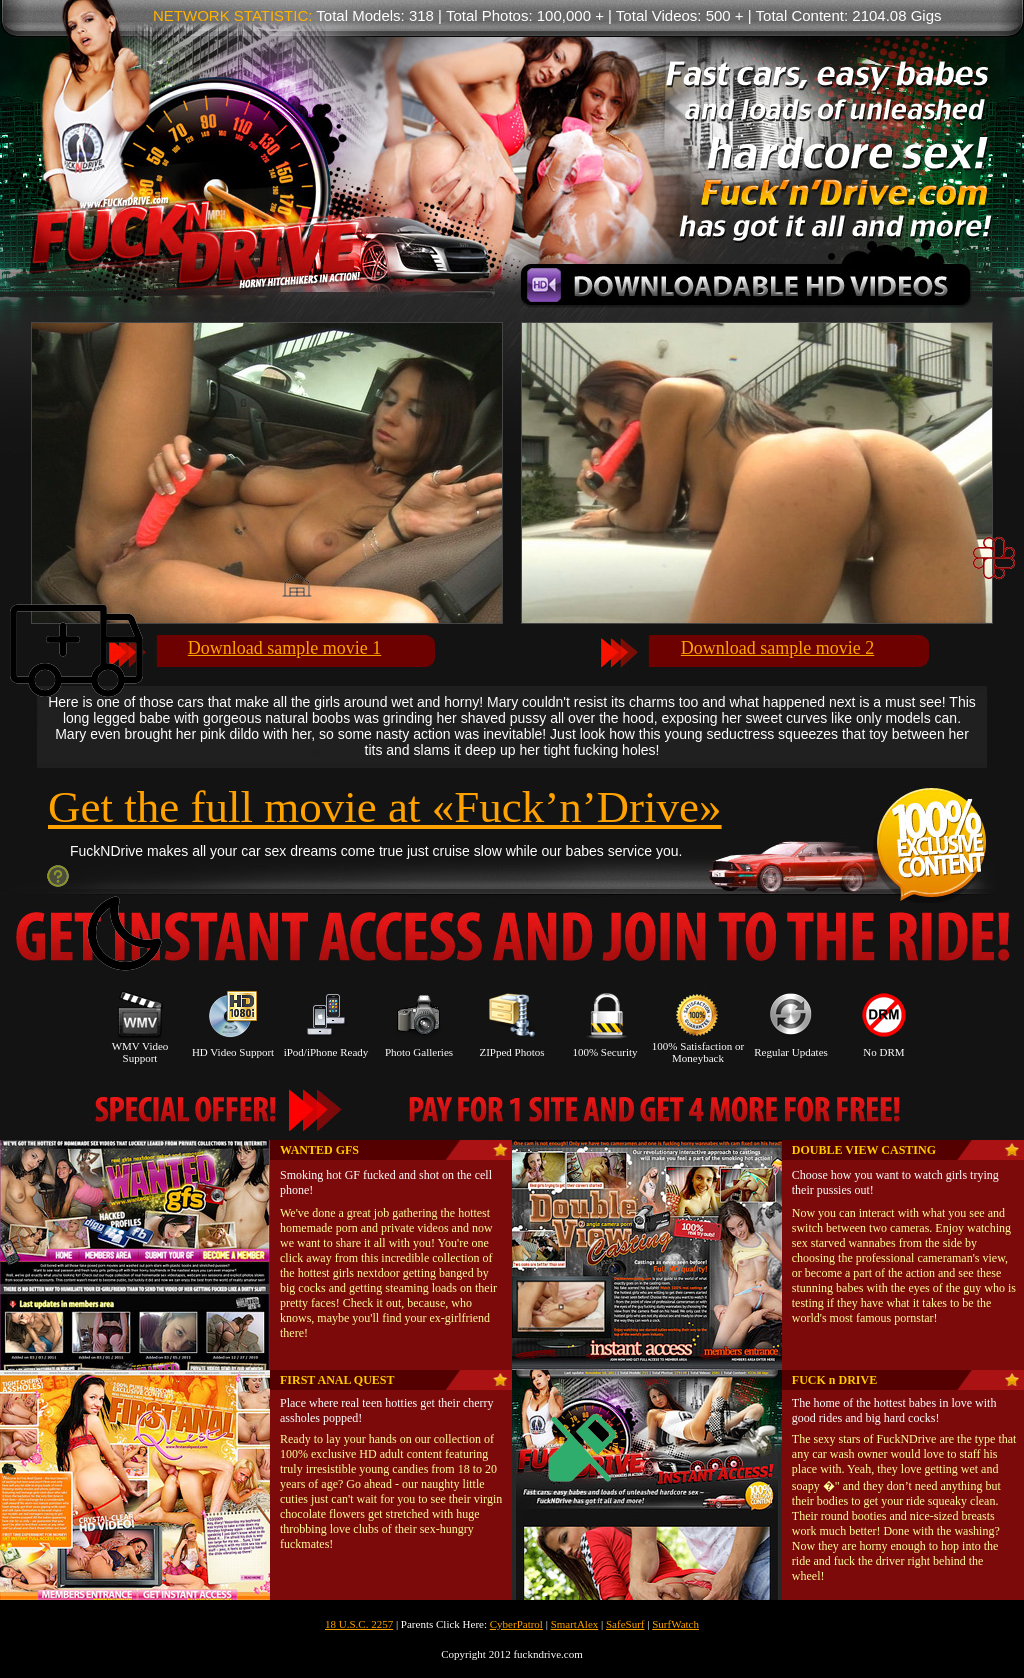  Describe the element at coordinates (72, 644) in the screenshot. I see `access emergency medical services` at that location.